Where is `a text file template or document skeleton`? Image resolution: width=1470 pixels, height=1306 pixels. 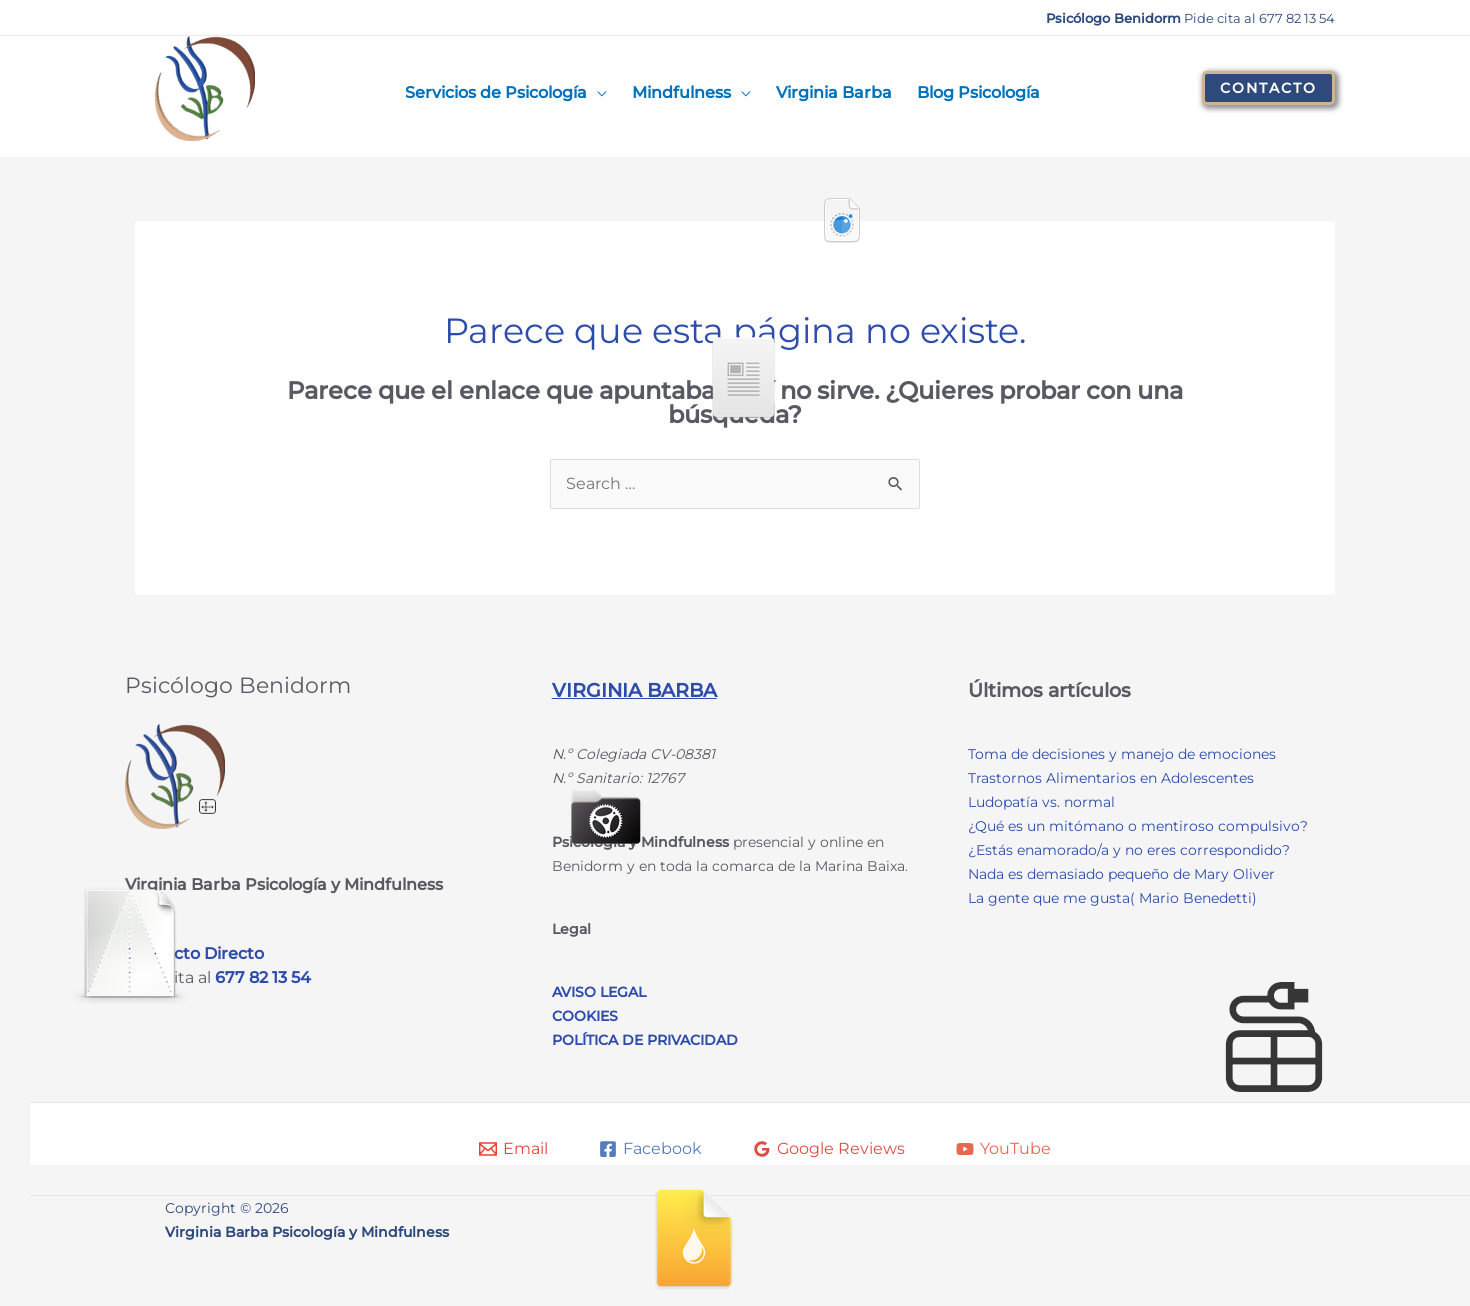
a text file template or document skeleton is located at coordinates (132, 943).